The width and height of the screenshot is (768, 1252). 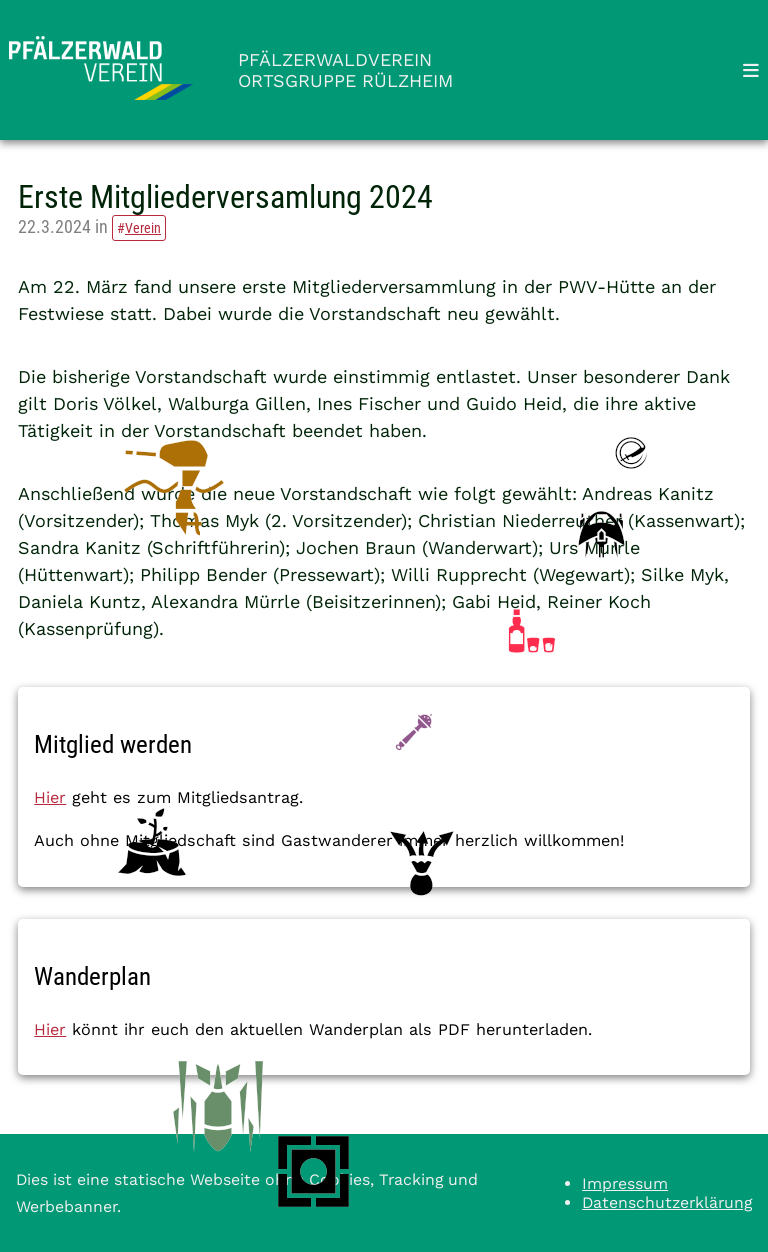 What do you see at coordinates (174, 488) in the screenshot?
I see `access boat engine controls or settings` at bounding box center [174, 488].